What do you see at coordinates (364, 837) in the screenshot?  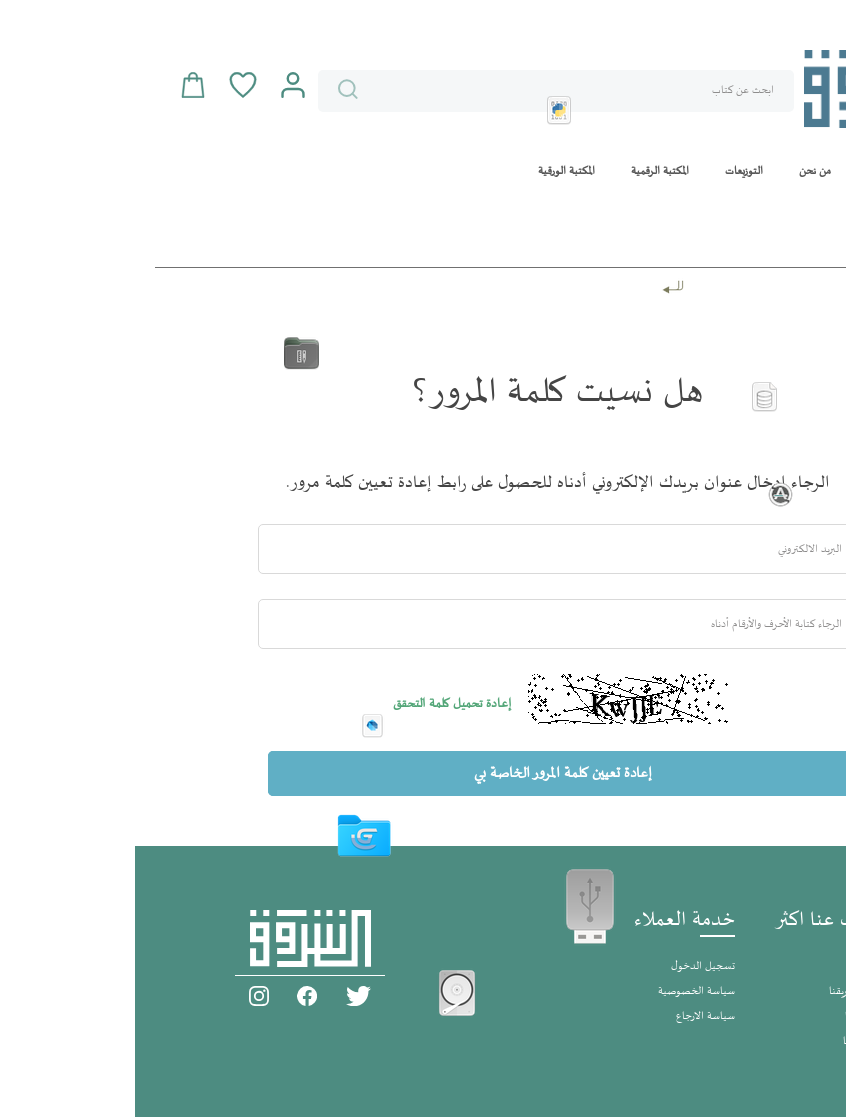 I see `open GDevelop project files folder` at bounding box center [364, 837].